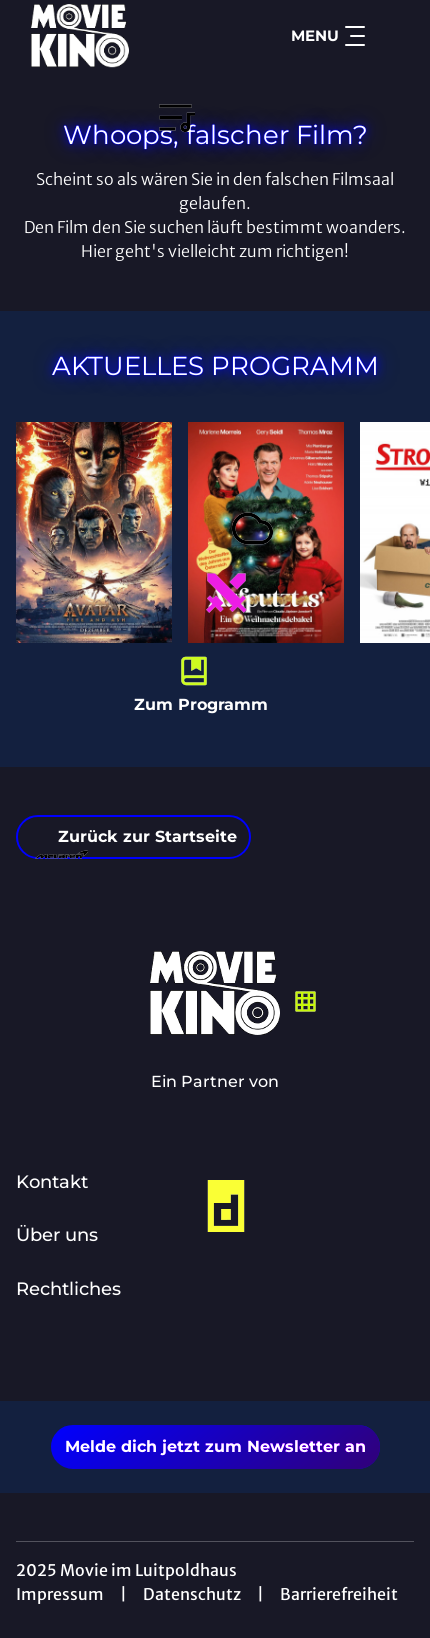 This screenshot has height=1638, width=430. What do you see at coordinates (252, 527) in the screenshot?
I see `indicates cloudy weather conditions` at bounding box center [252, 527].